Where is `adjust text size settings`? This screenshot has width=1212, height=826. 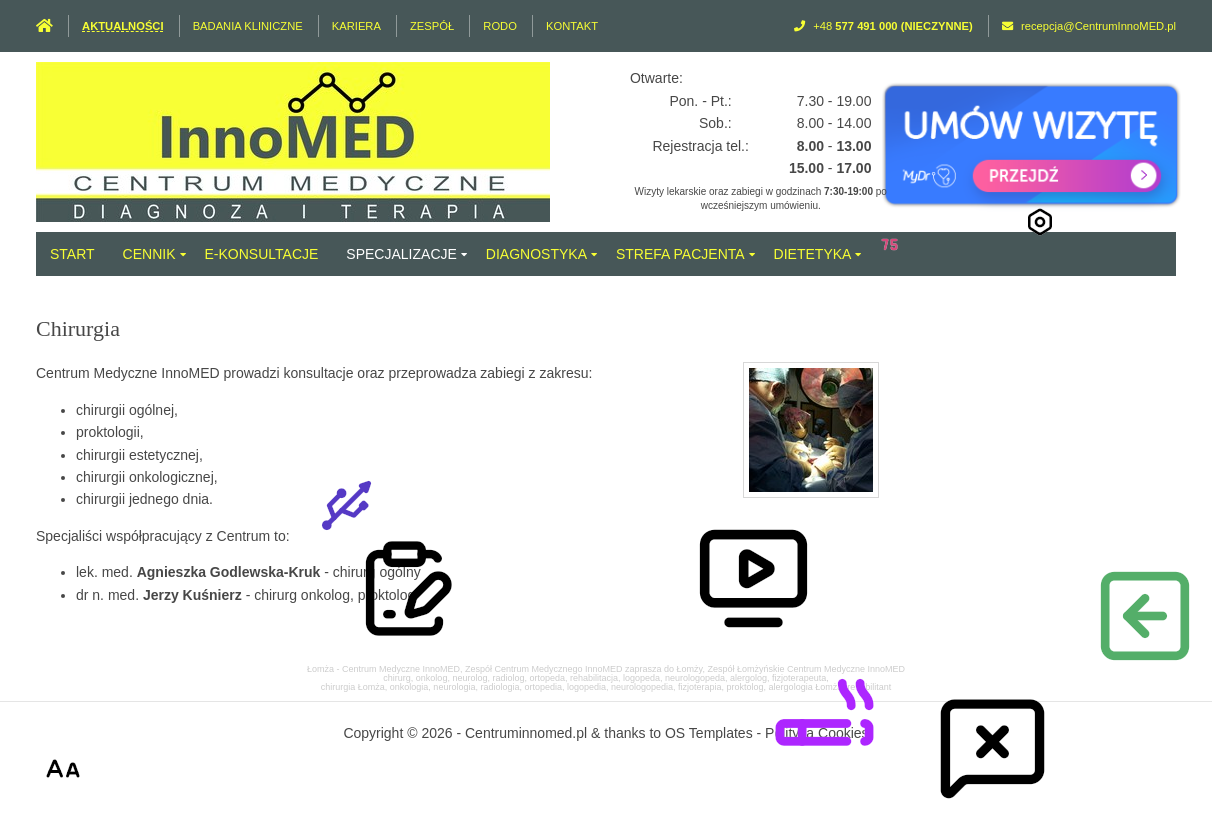
adjust text size settings is located at coordinates (63, 770).